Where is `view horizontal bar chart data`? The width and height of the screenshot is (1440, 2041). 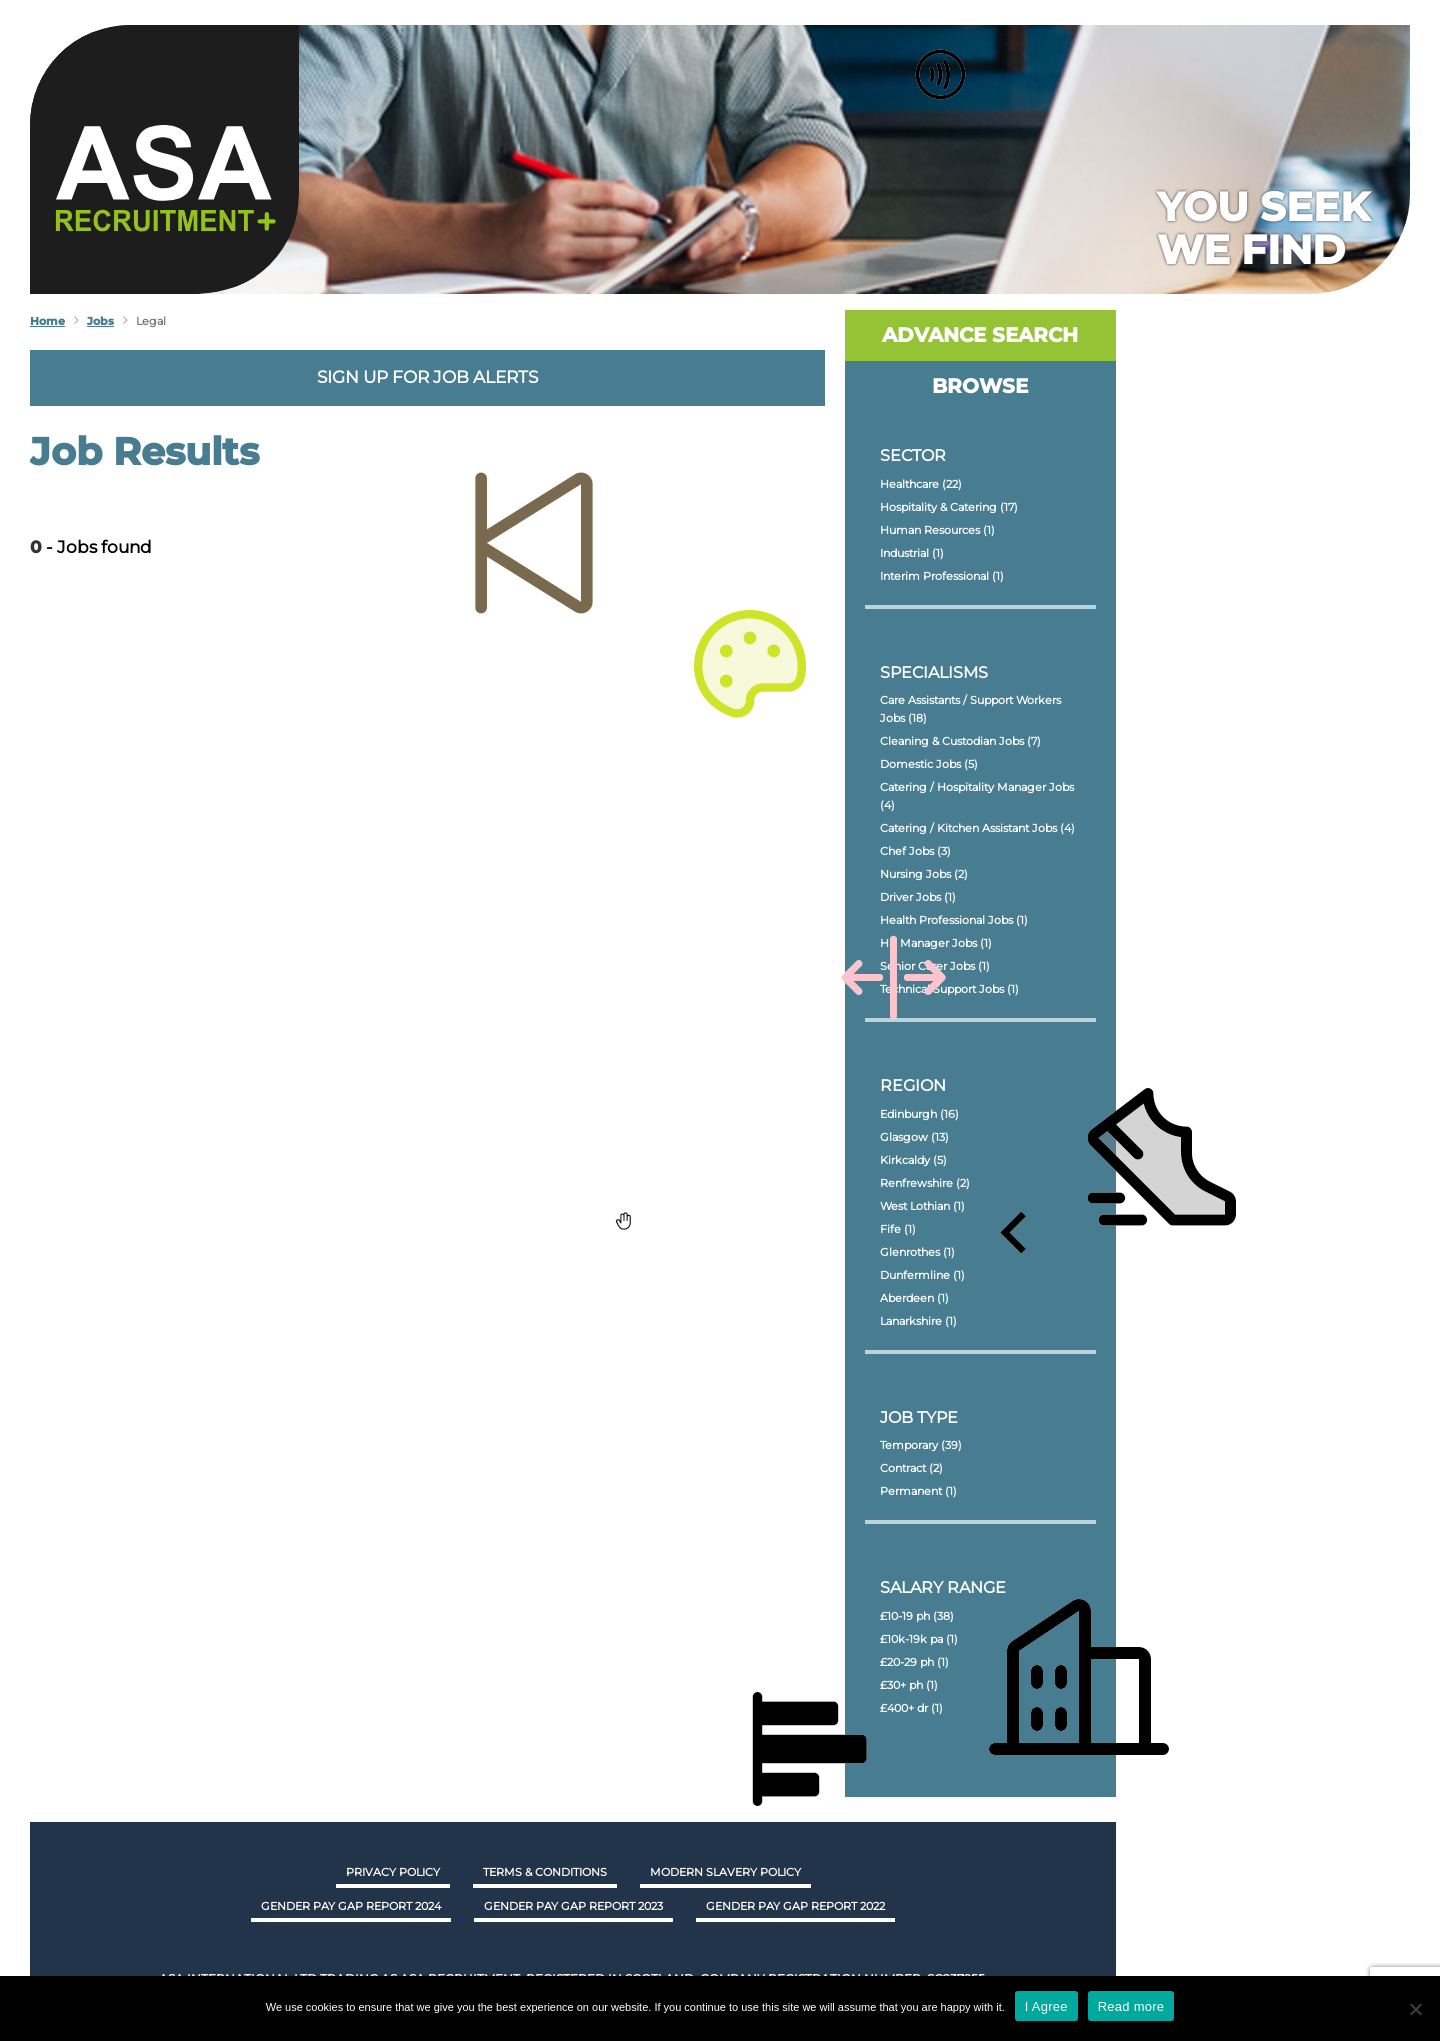
view horizontal bar chart data is located at coordinates (805, 1749).